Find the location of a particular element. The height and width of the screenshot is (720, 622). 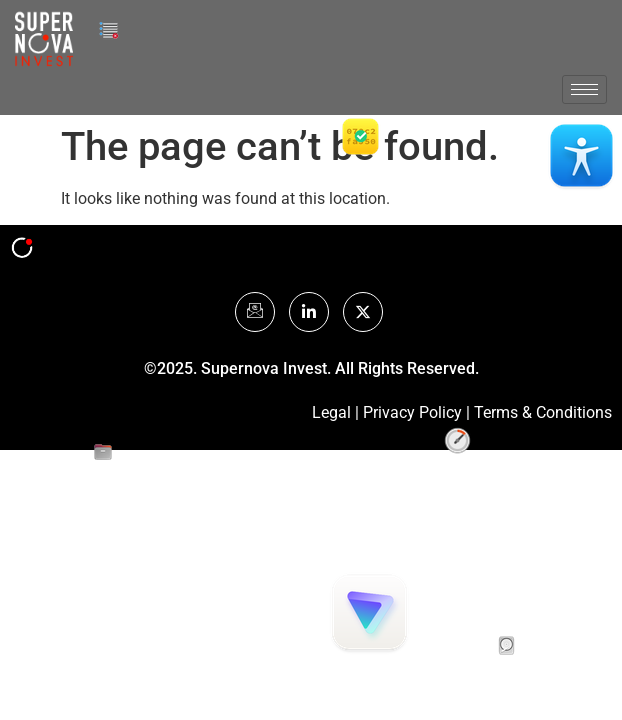

open accessibility settings is located at coordinates (581, 155).